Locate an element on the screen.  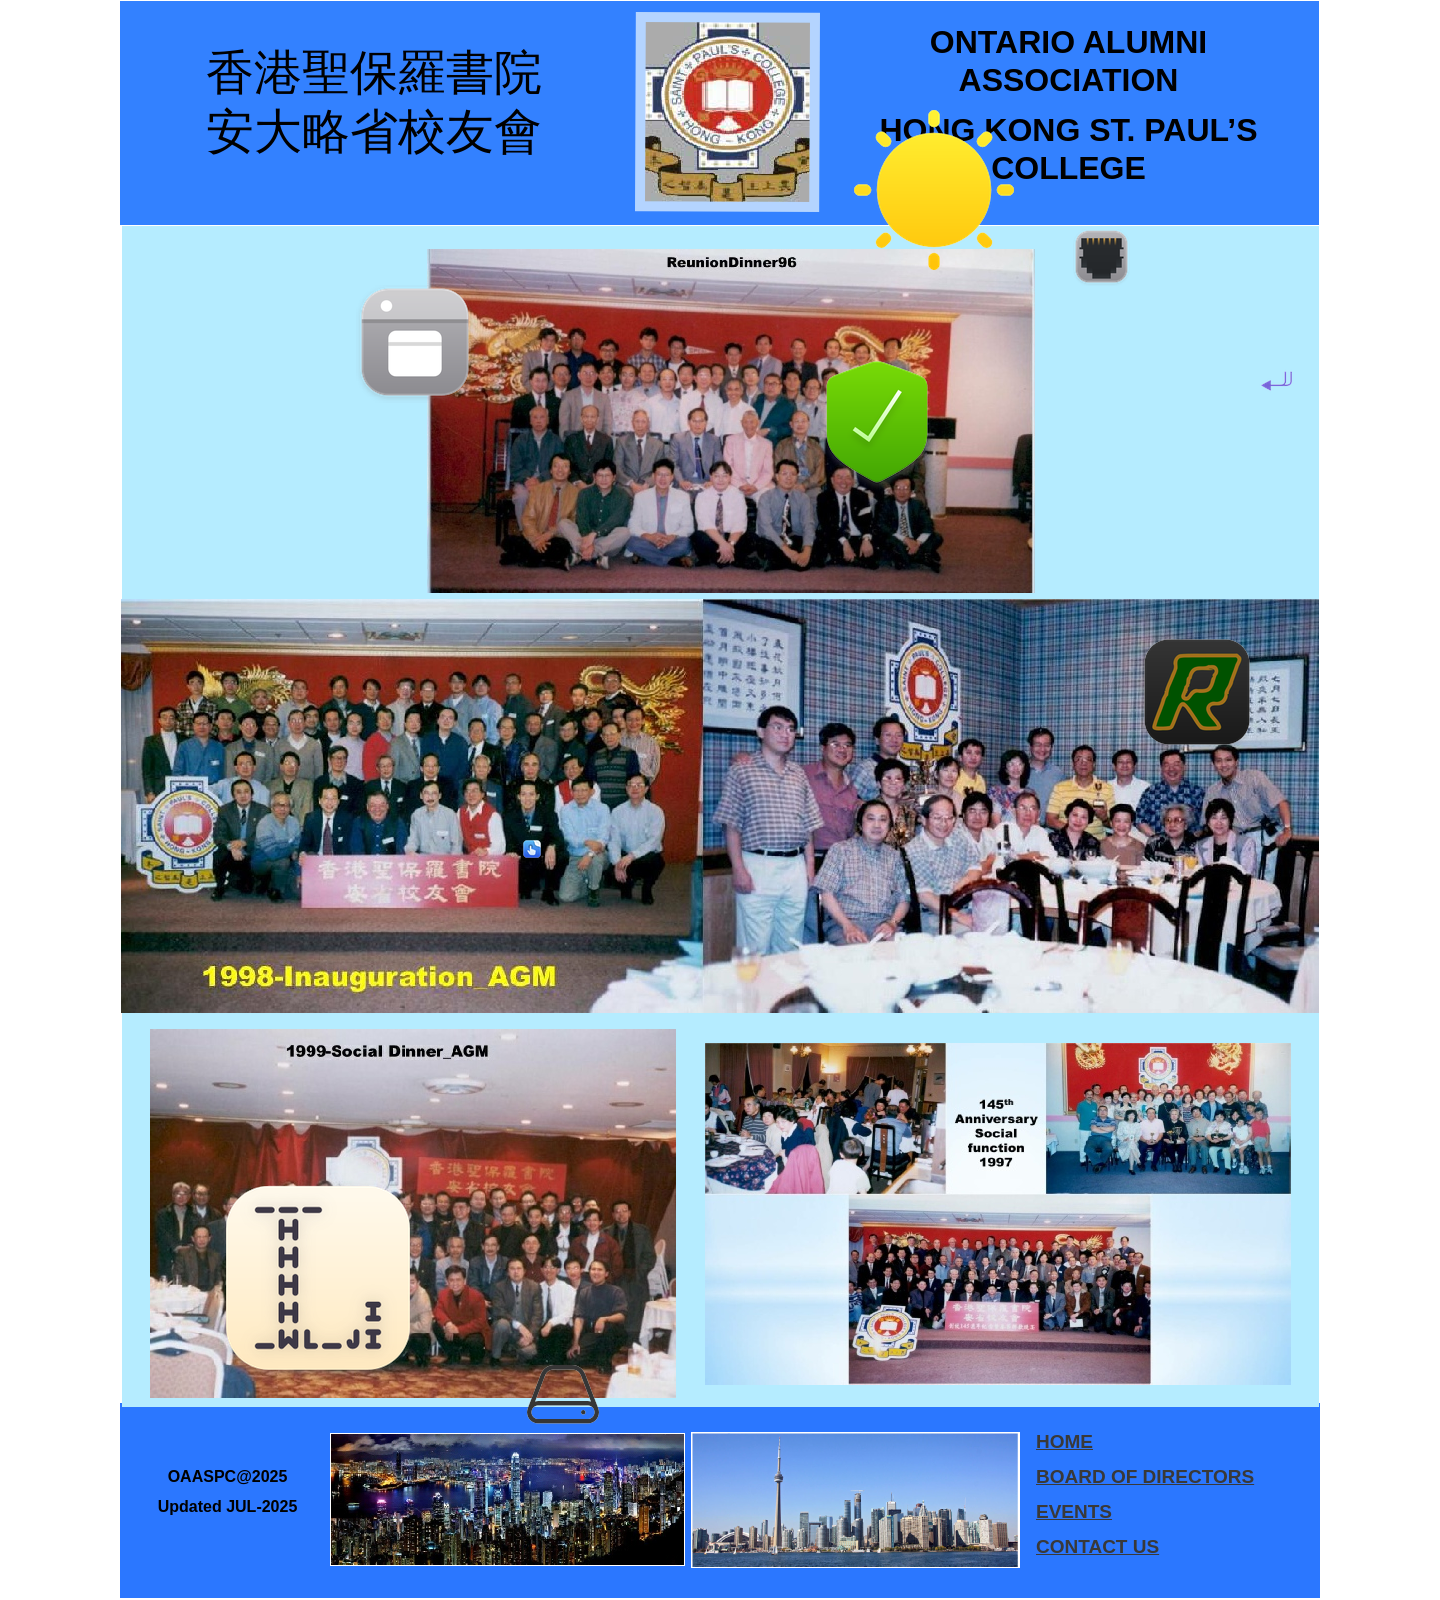
open ethernet network preferences is located at coordinates (1101, 257).